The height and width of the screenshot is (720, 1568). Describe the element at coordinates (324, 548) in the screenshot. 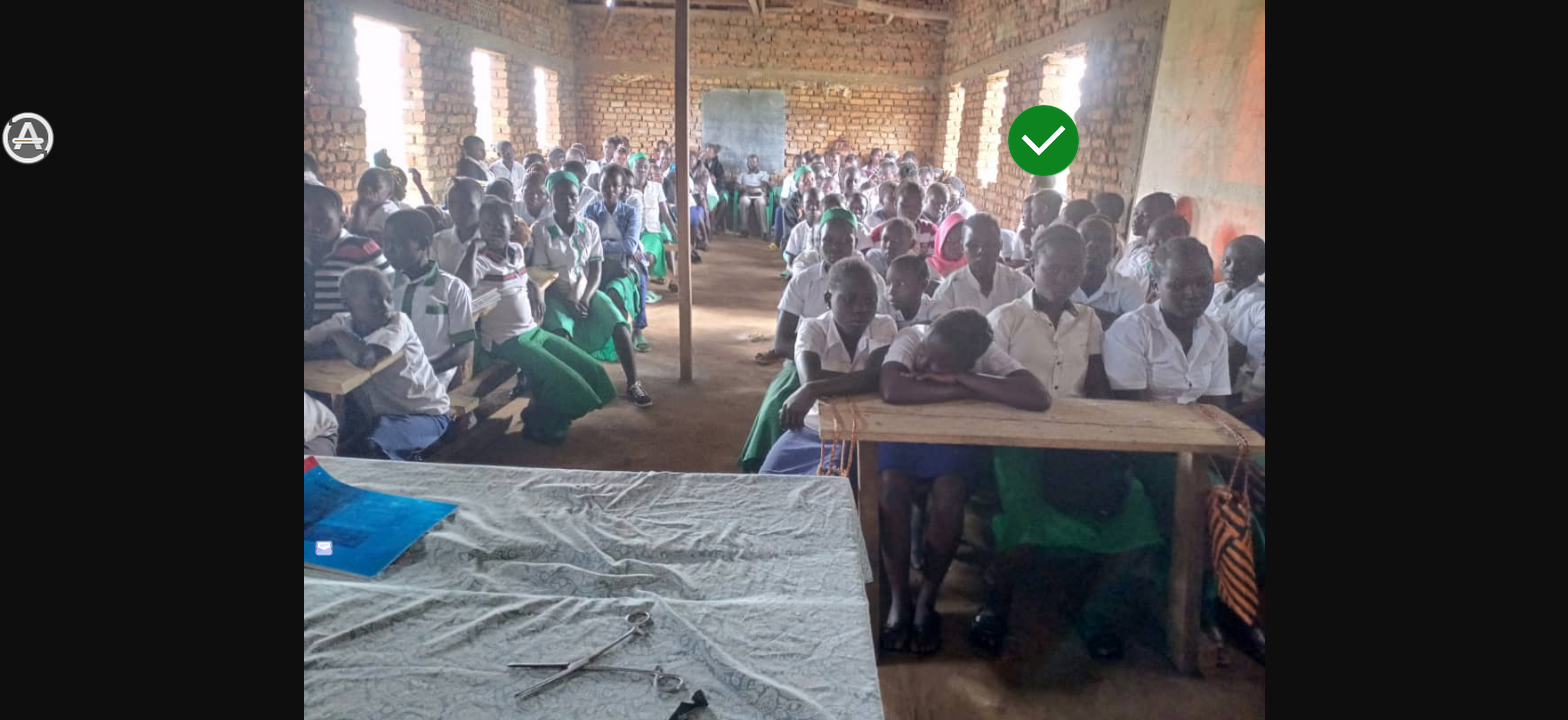

I see `open the mail application` at that location.